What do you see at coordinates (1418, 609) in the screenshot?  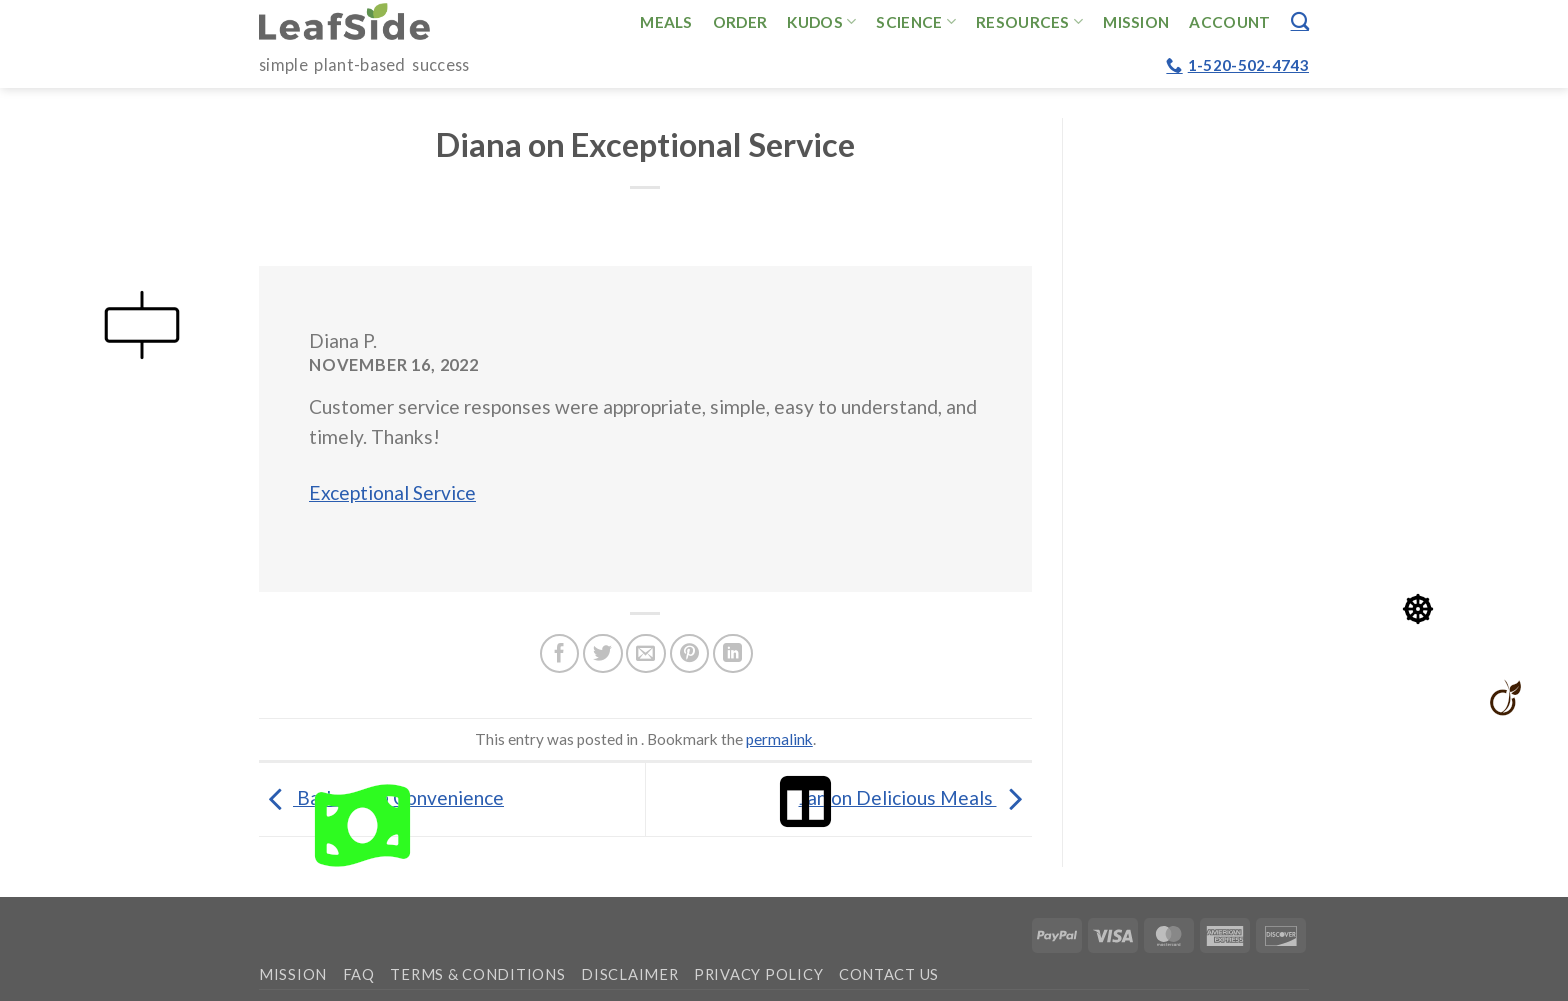 I see `navigate to buddhism or dharma-related content` at bounding box center [1418, 609].